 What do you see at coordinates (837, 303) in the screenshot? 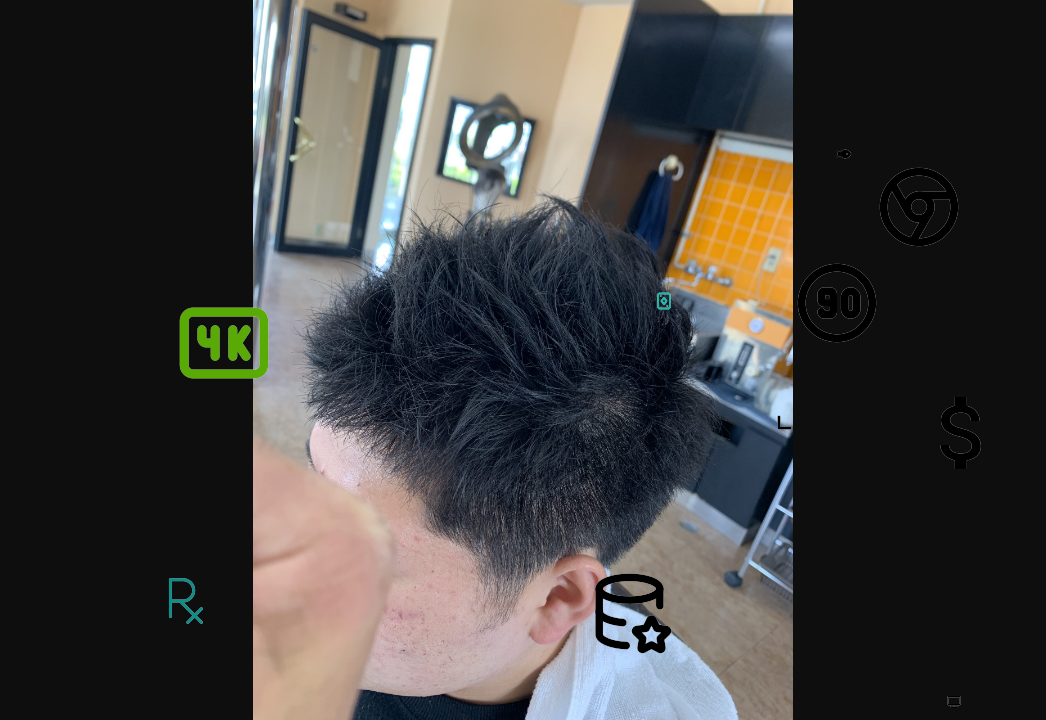
I see `set timer or duration for 90 seconds` at bounding box center [837, 303].